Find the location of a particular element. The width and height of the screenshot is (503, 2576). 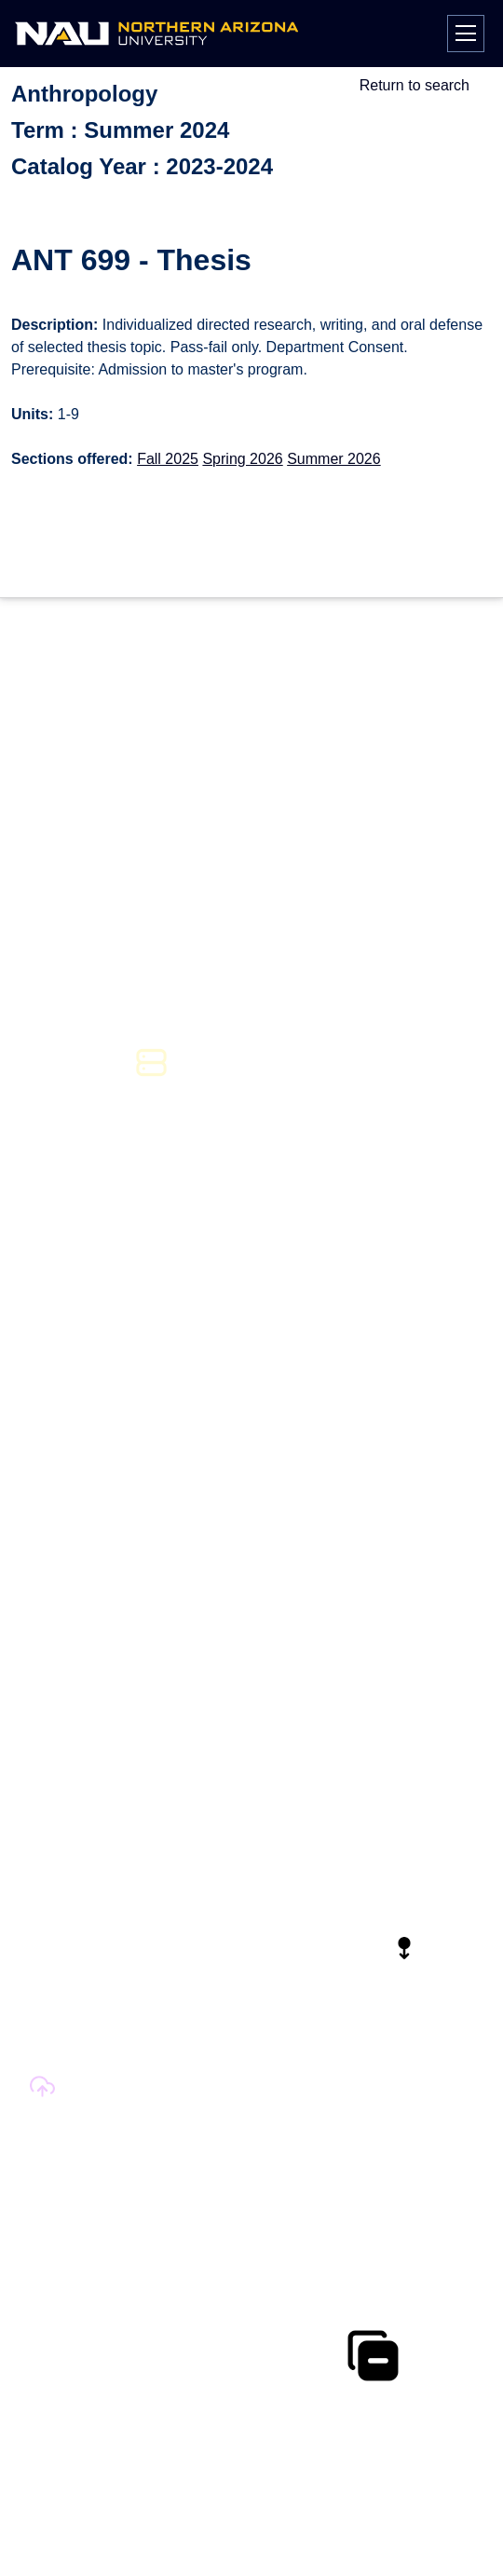

view server status is located at coordinates (151, 1062).